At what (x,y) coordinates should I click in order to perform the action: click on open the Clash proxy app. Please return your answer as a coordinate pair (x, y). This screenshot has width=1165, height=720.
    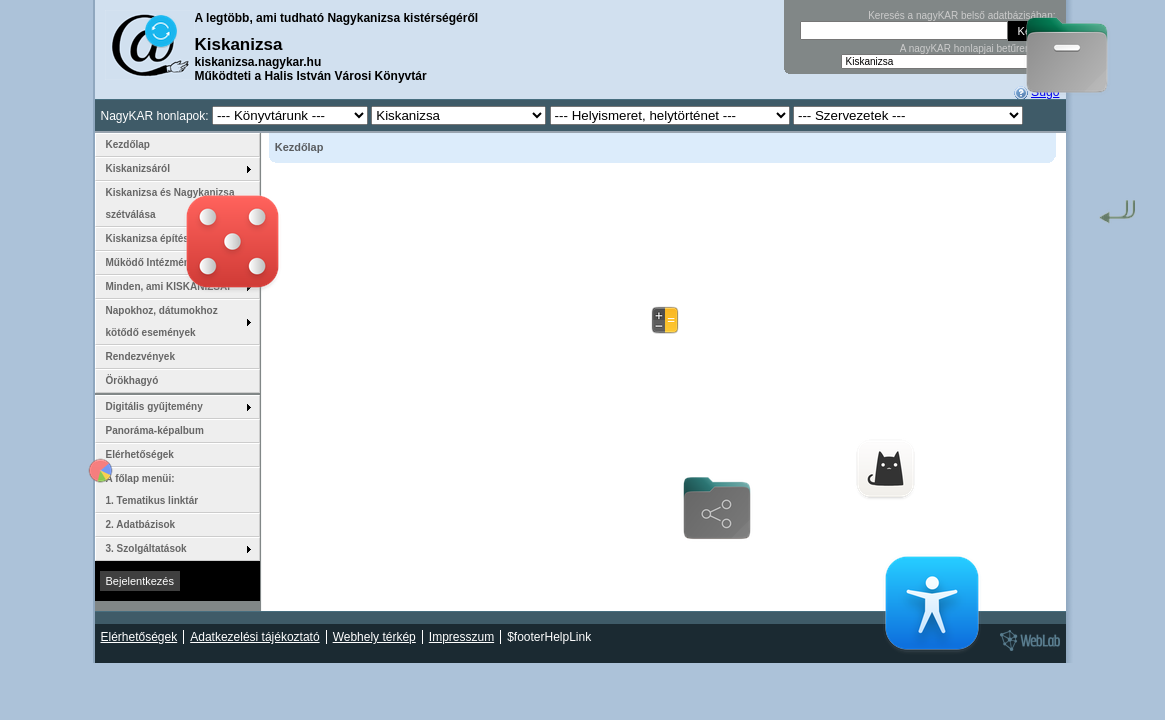
    Looking at the image, I should click on (885, 468).